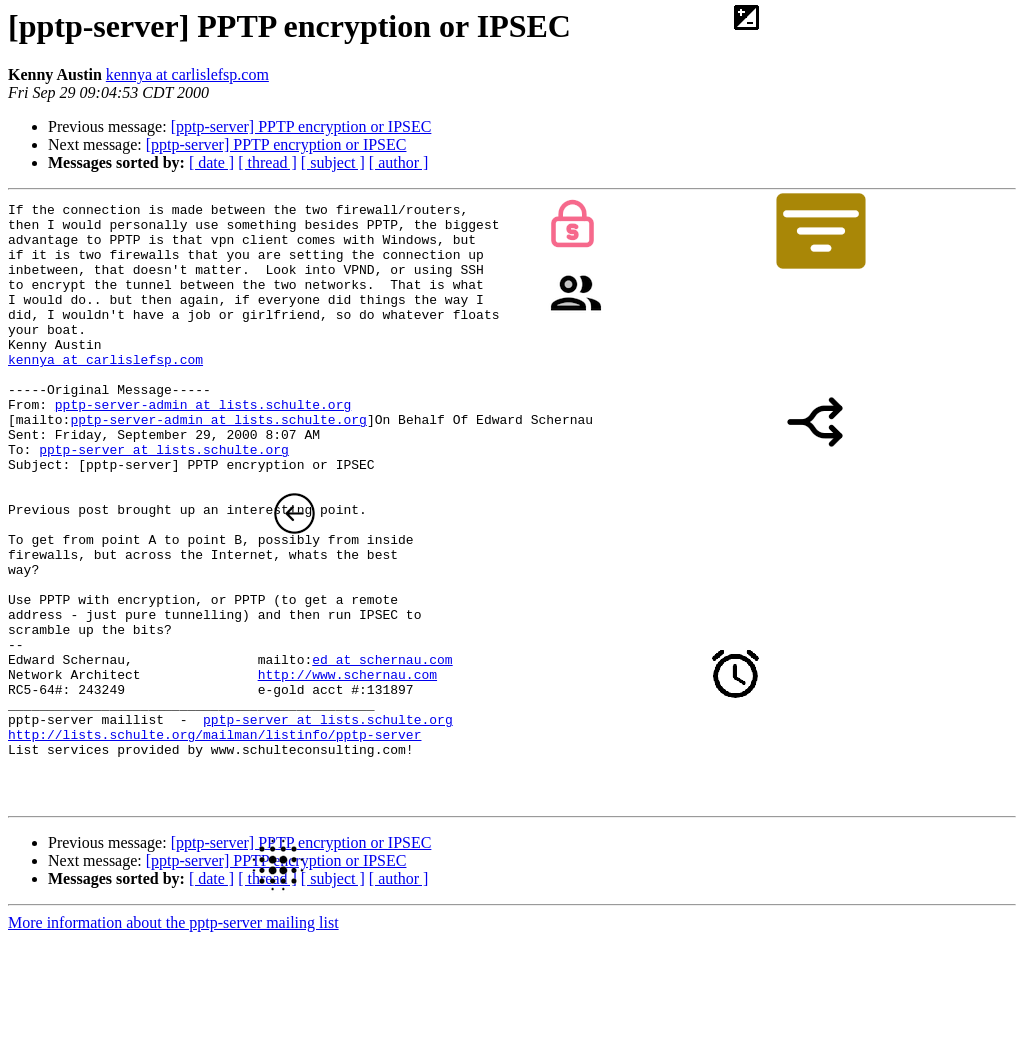  I want to click on apply blur effect to image, so click(278, 865).